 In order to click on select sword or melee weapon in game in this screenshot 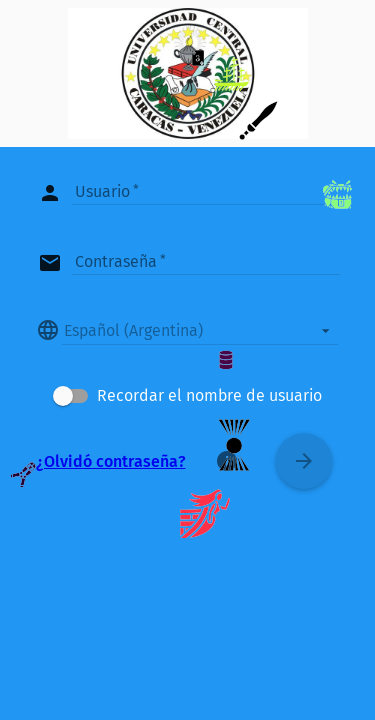, I will do `click(258, 120)`.